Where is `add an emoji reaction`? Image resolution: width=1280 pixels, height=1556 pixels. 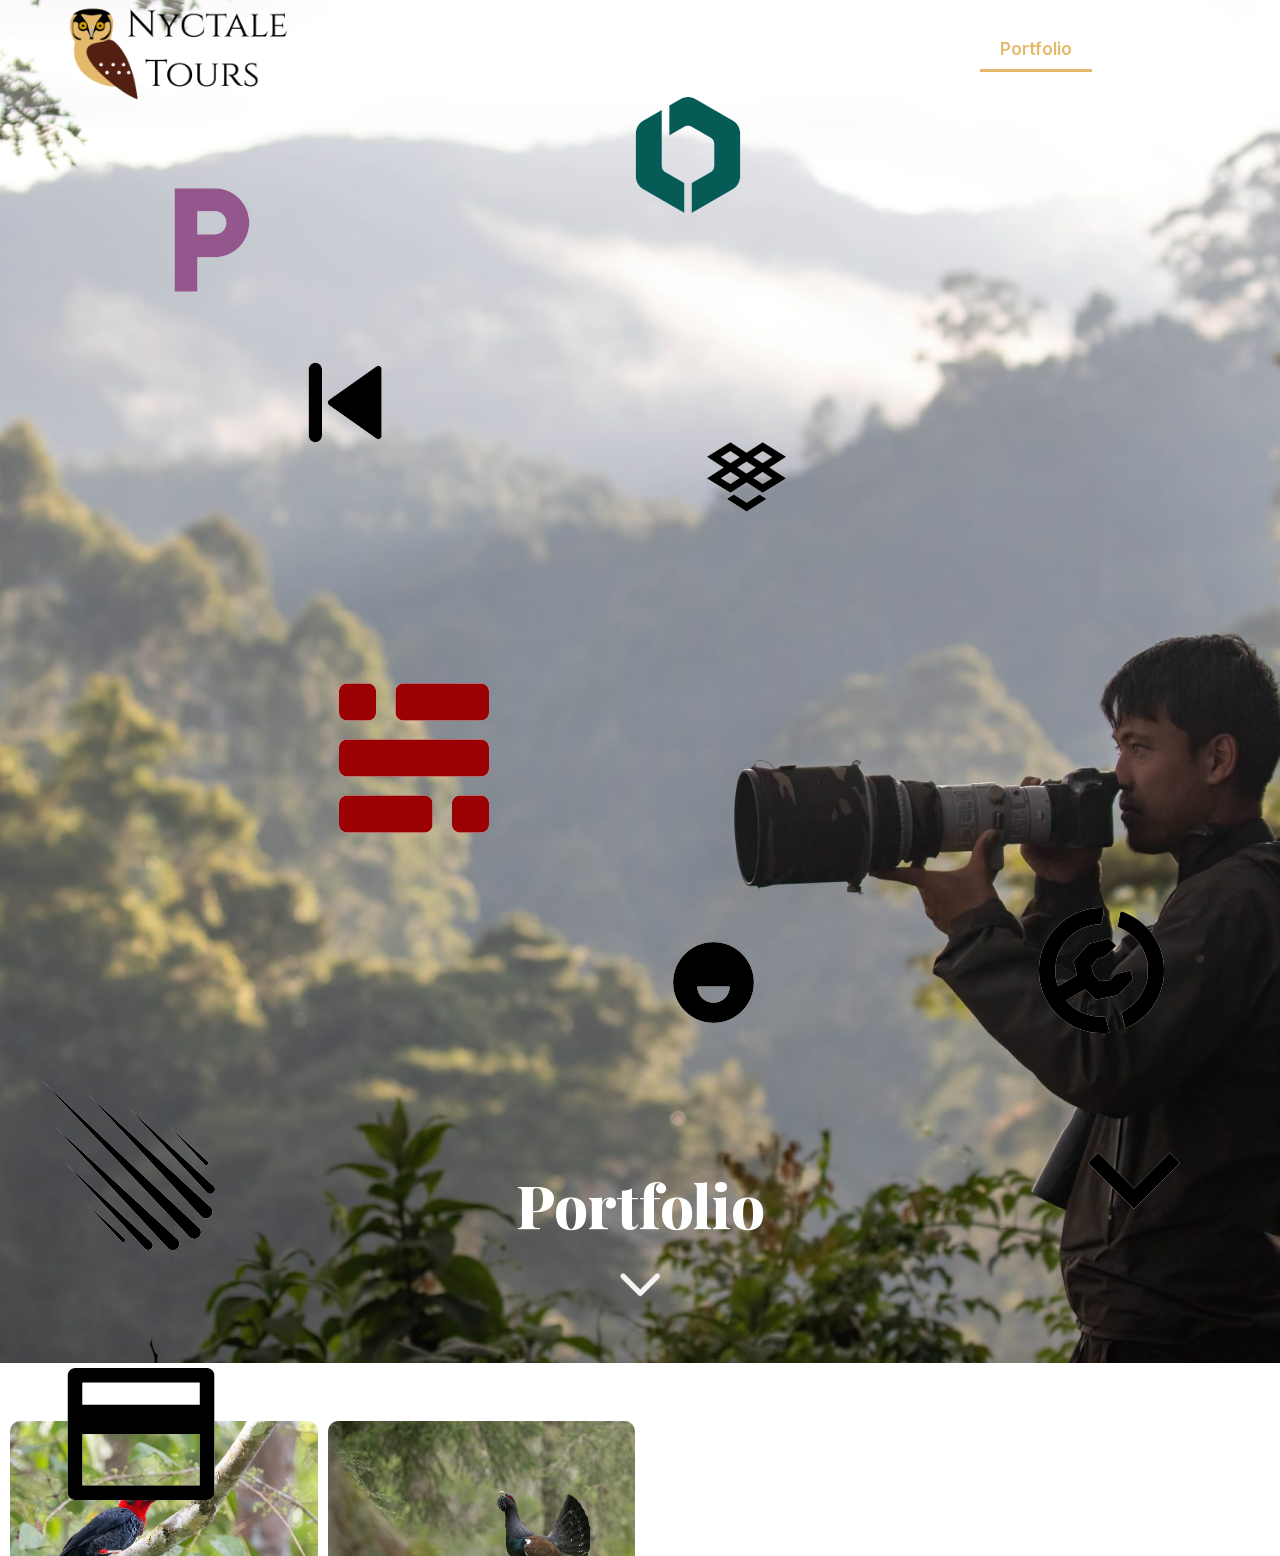 add an emoji reaction is located at coordinates (713, 982).